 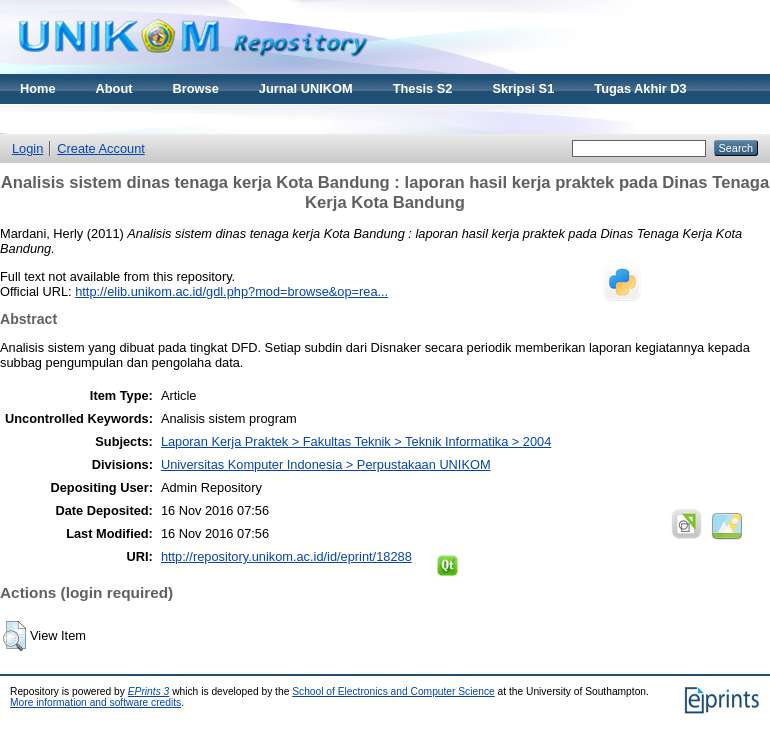 I want to click on open Qt Designer application, so click(x=447, y=565).